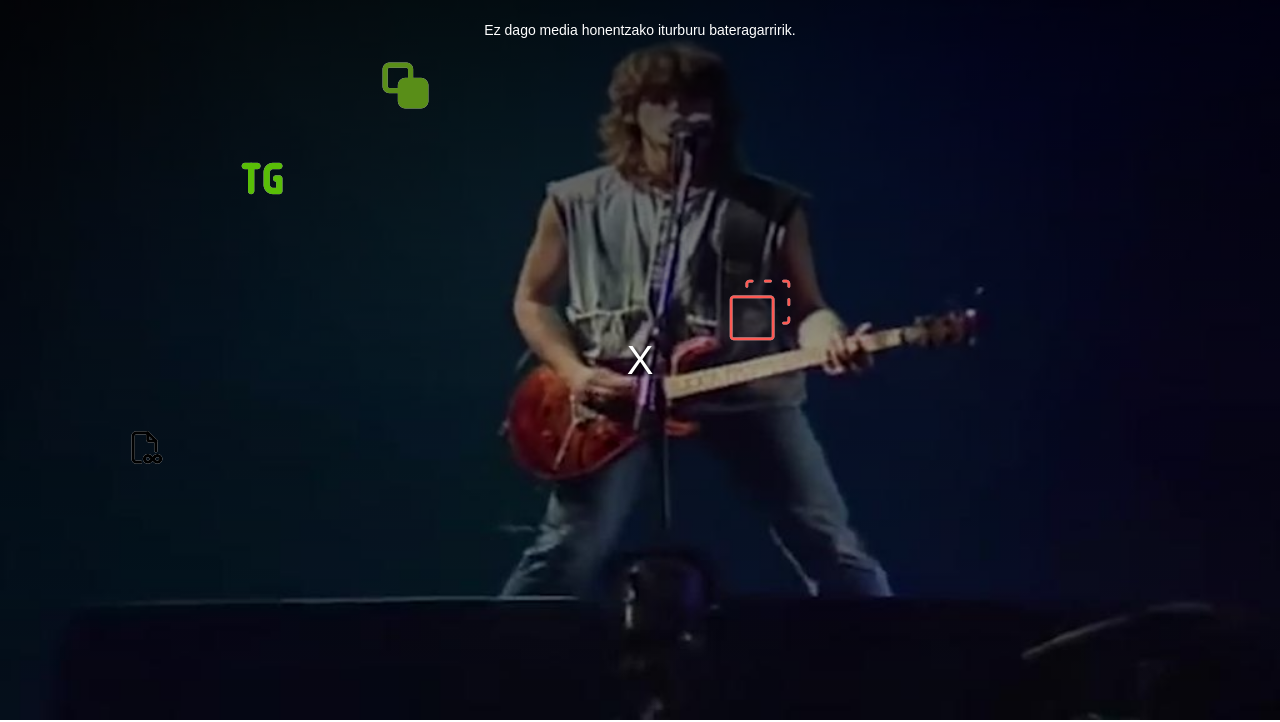 The width and height of the screenshot is (1280, 722). What do you see at coordinates (144, 447) in the screenshot?
I see `a file with unlimited or infinite storage` at bounding box center [144, 447].